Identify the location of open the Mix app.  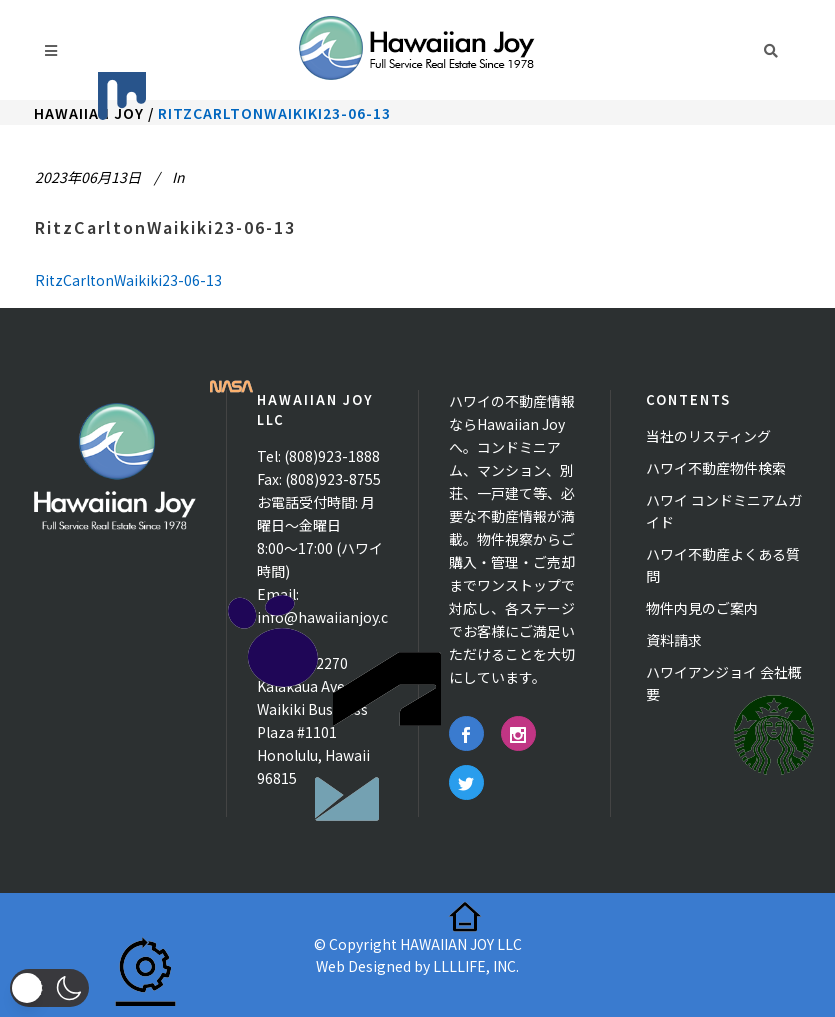
(122, 96).